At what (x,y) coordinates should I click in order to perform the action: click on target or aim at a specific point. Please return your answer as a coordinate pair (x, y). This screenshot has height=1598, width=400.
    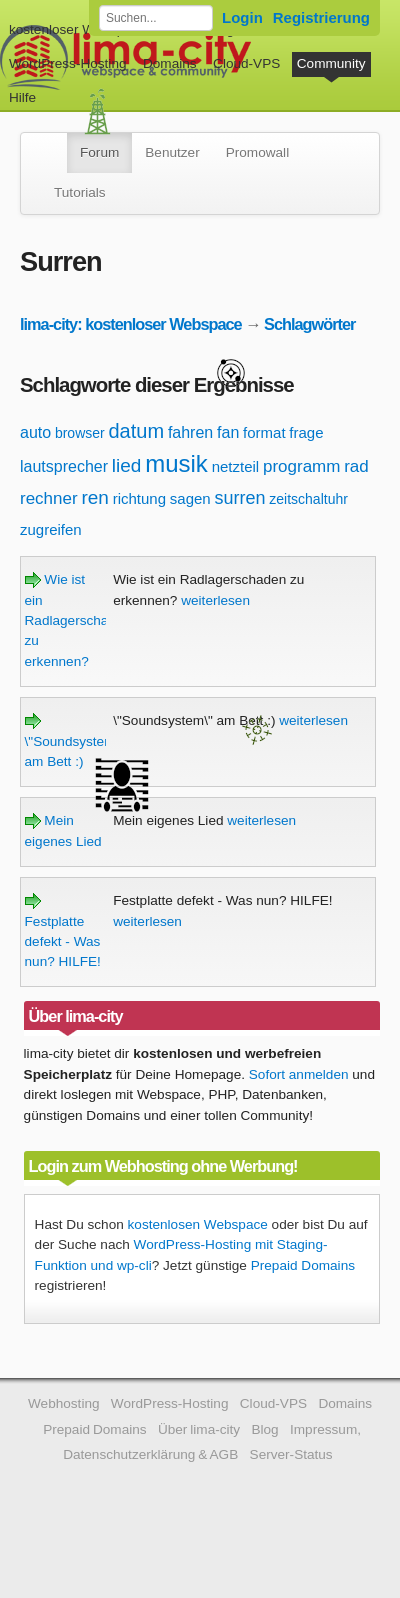
    Looking at the image, I should click on (257, 730).